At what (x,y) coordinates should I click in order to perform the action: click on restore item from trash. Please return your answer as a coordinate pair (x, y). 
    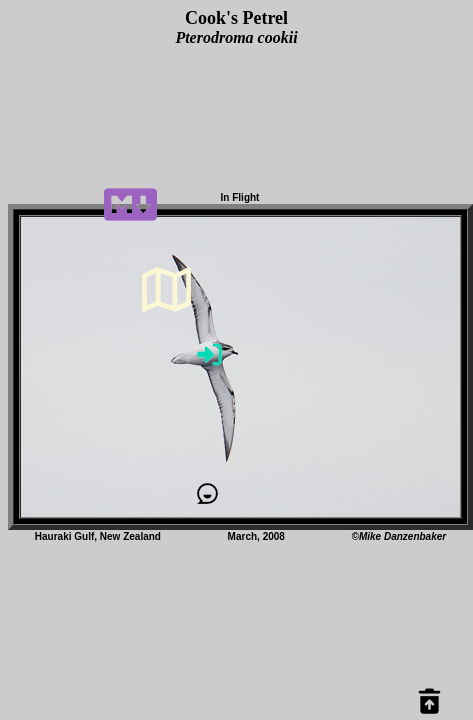
    Looking at the image, I should click on (429, 701).